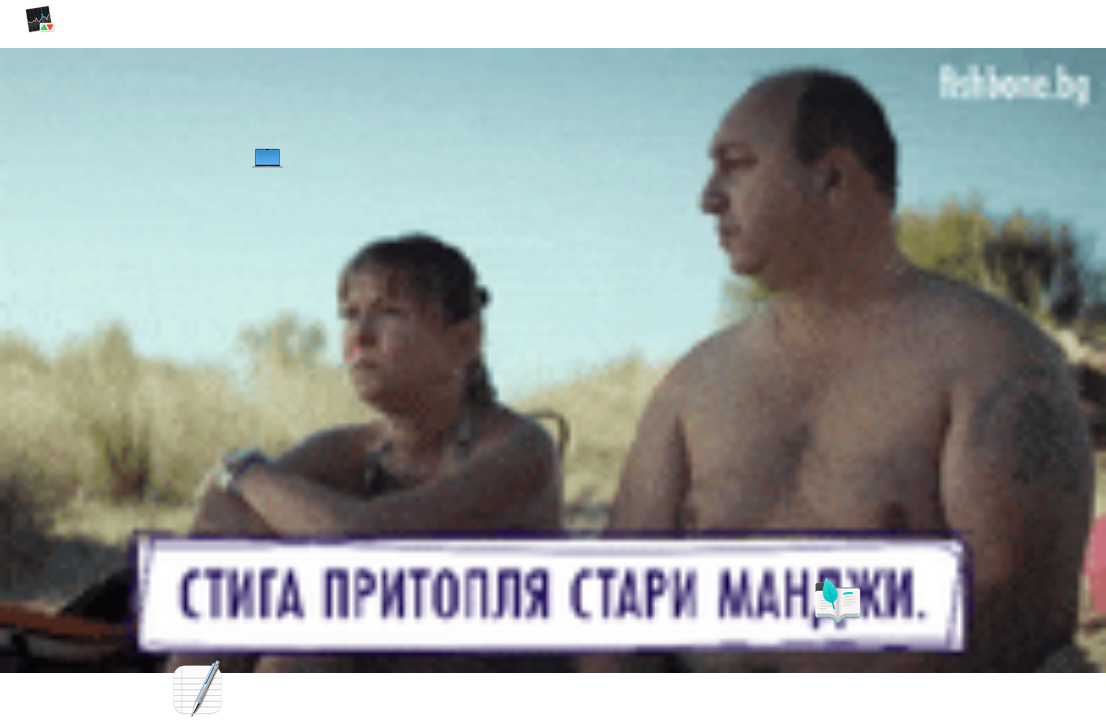 Image resolution: width=1106 pixels, height=720 pixels. What do you see at coordinates (837, 601) in the screenshot?
I see `open foliate e-book reader library` at bounding box center [837, 601].